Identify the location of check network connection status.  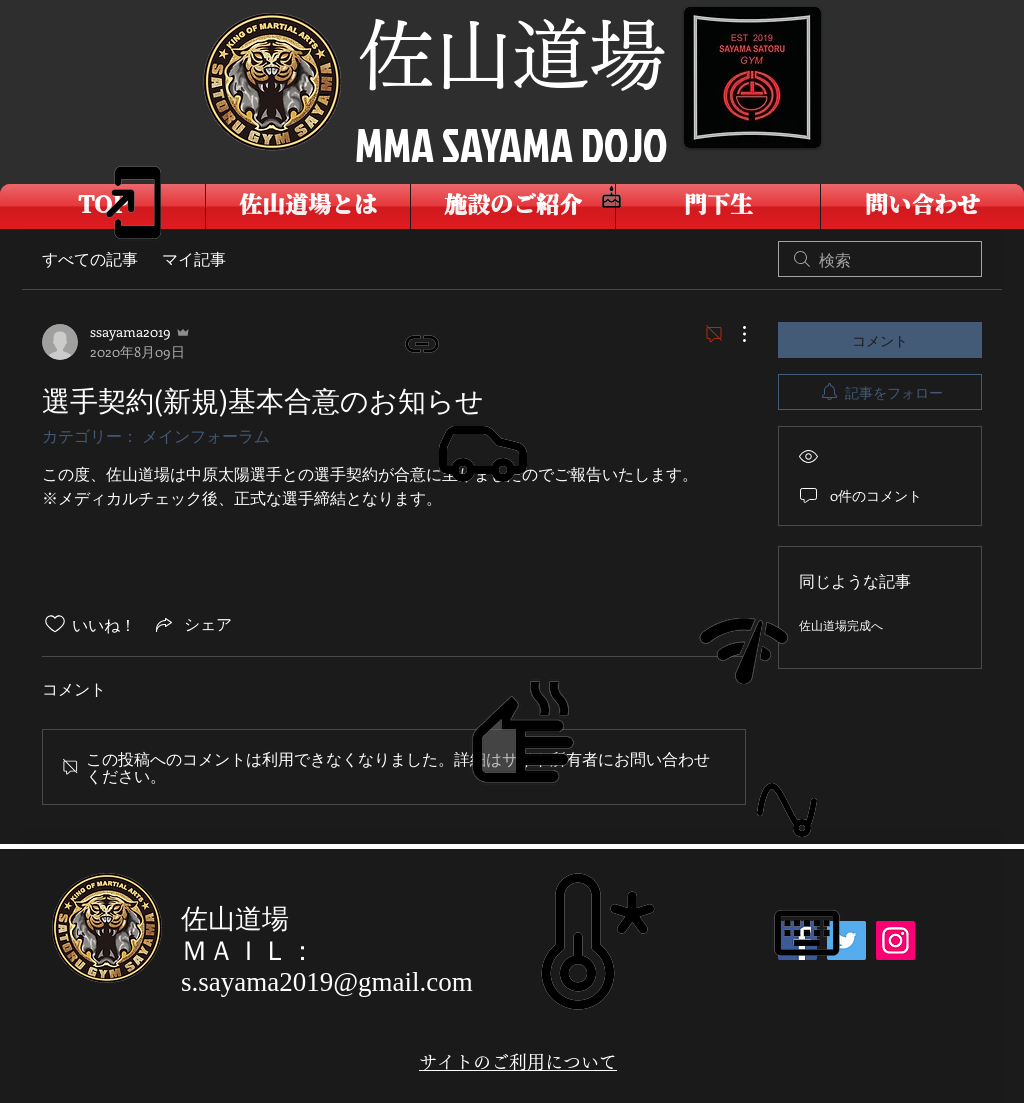
(744, 650).